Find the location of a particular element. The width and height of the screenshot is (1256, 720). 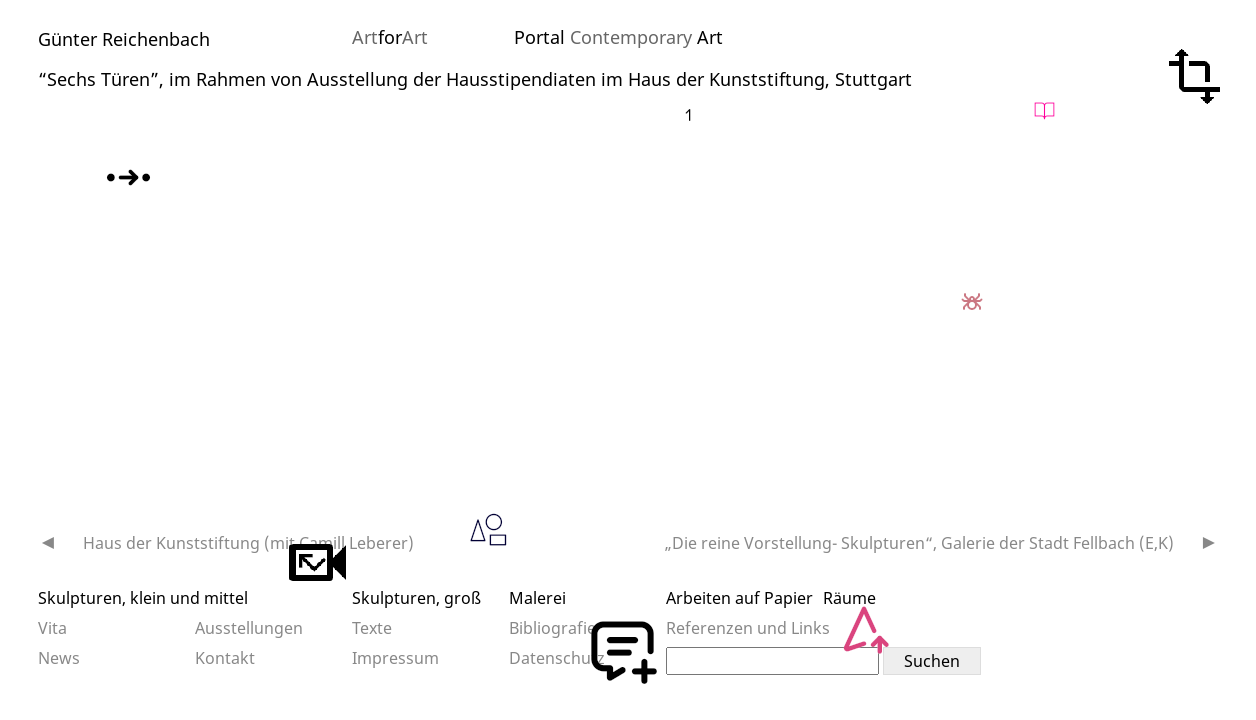

compose a new message is located at coordinates (622, 649).